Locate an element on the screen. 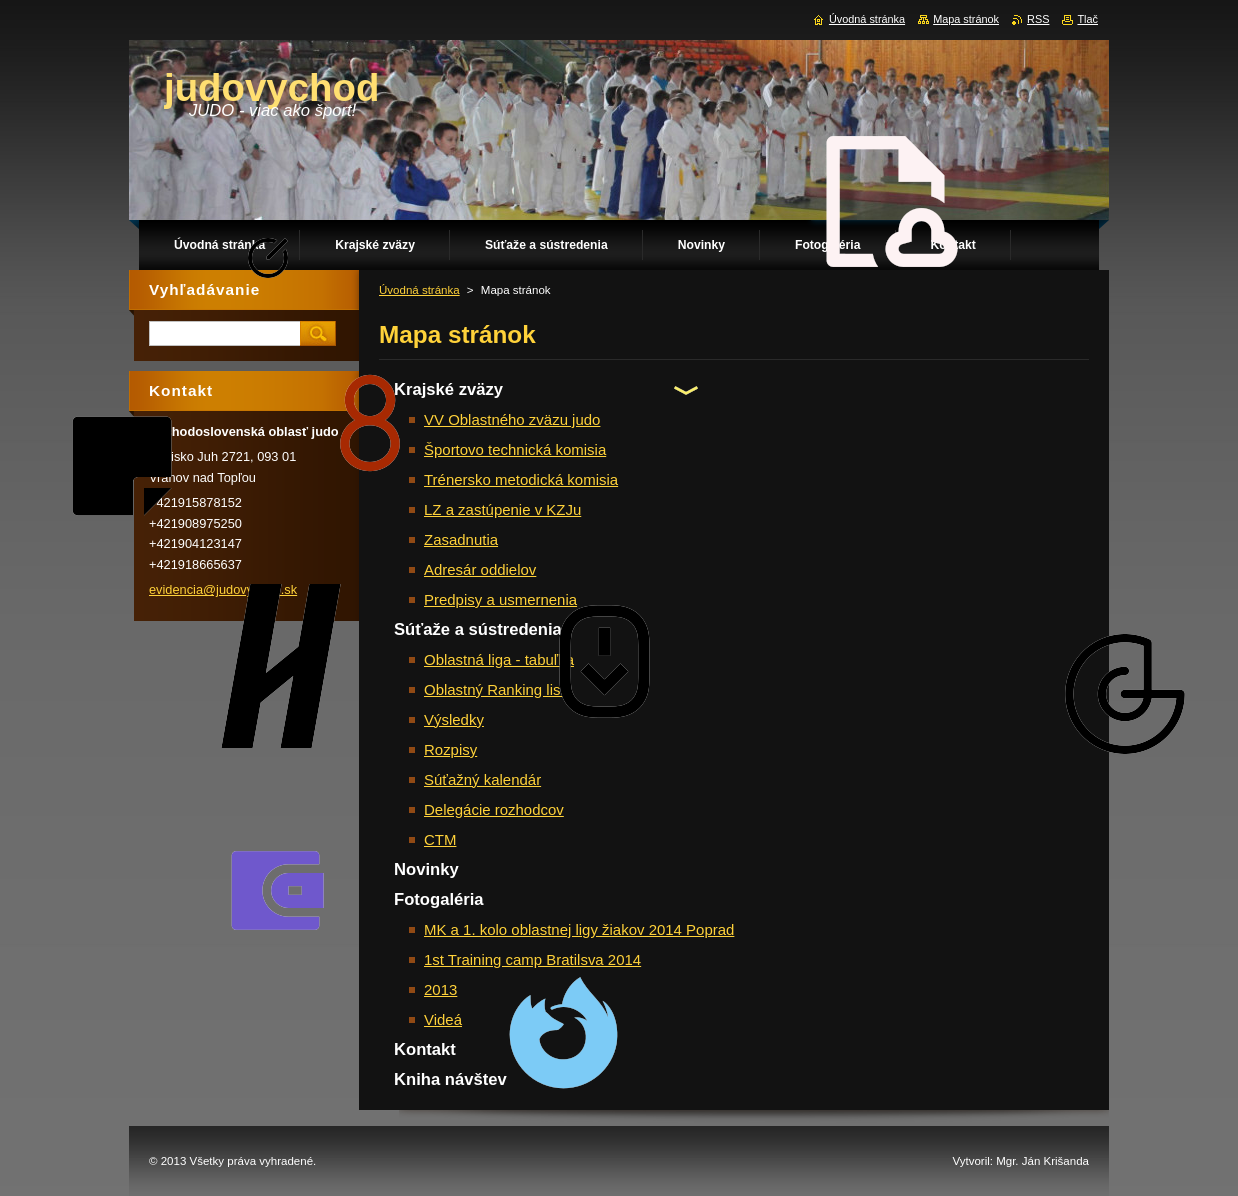 The image size is (1238, 1196). edit profile picture or avatar is located at coordinates (268, 258).